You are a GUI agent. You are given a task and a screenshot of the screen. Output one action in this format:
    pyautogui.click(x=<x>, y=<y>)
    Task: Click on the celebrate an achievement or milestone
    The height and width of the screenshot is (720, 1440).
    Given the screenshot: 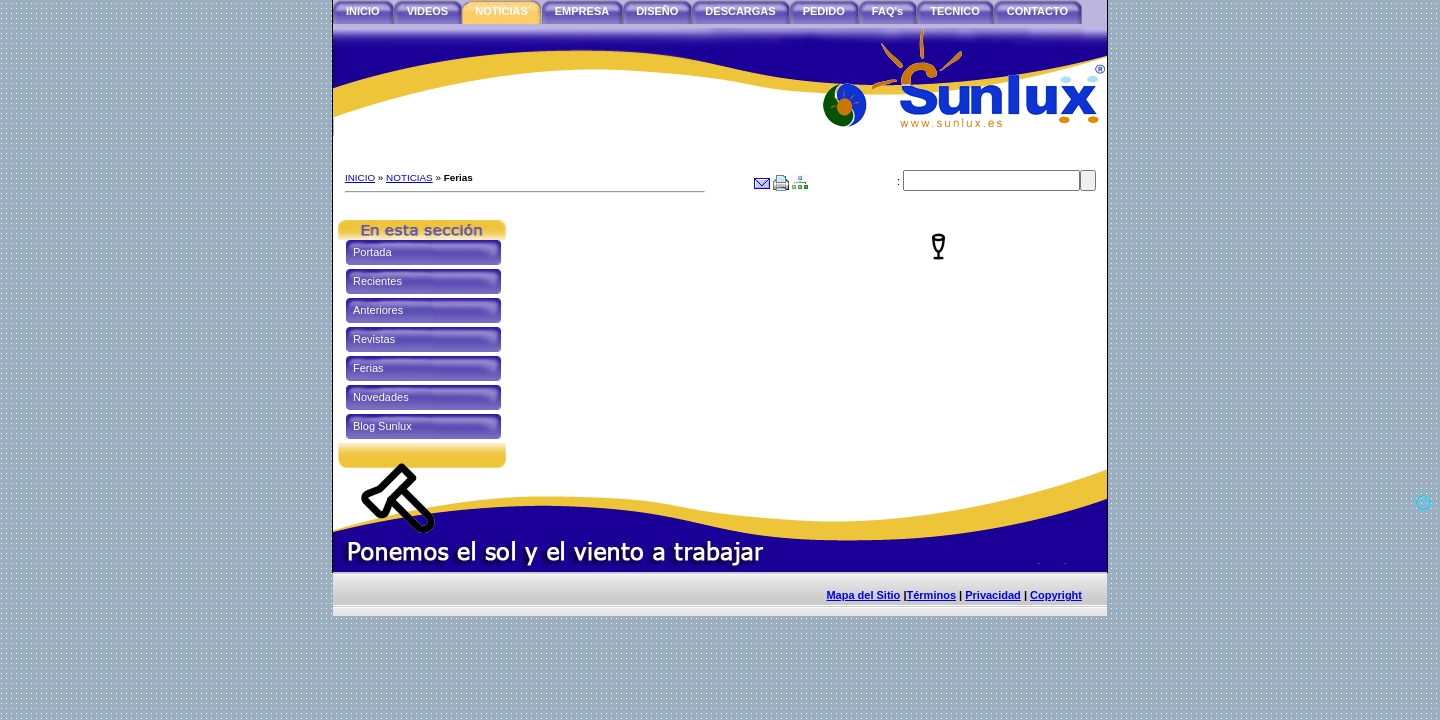 What is the action you would take?
    pyautogui.click(x=938, y=246)
    